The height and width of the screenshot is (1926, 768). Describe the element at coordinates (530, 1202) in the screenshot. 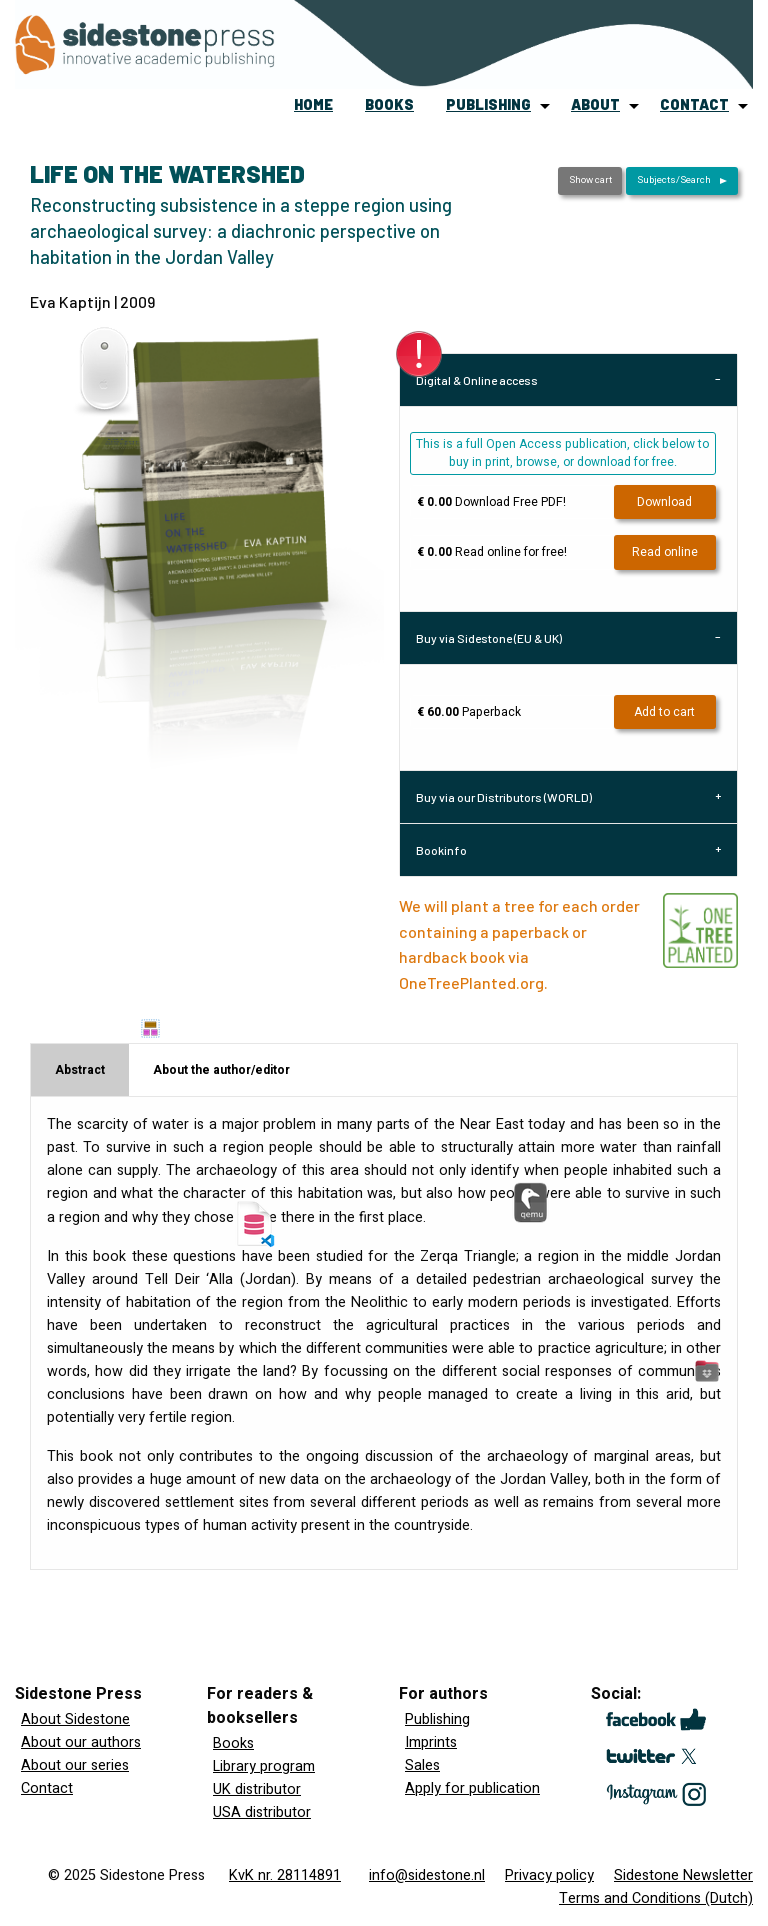

I see `qemu virtual disk image file` at that location.